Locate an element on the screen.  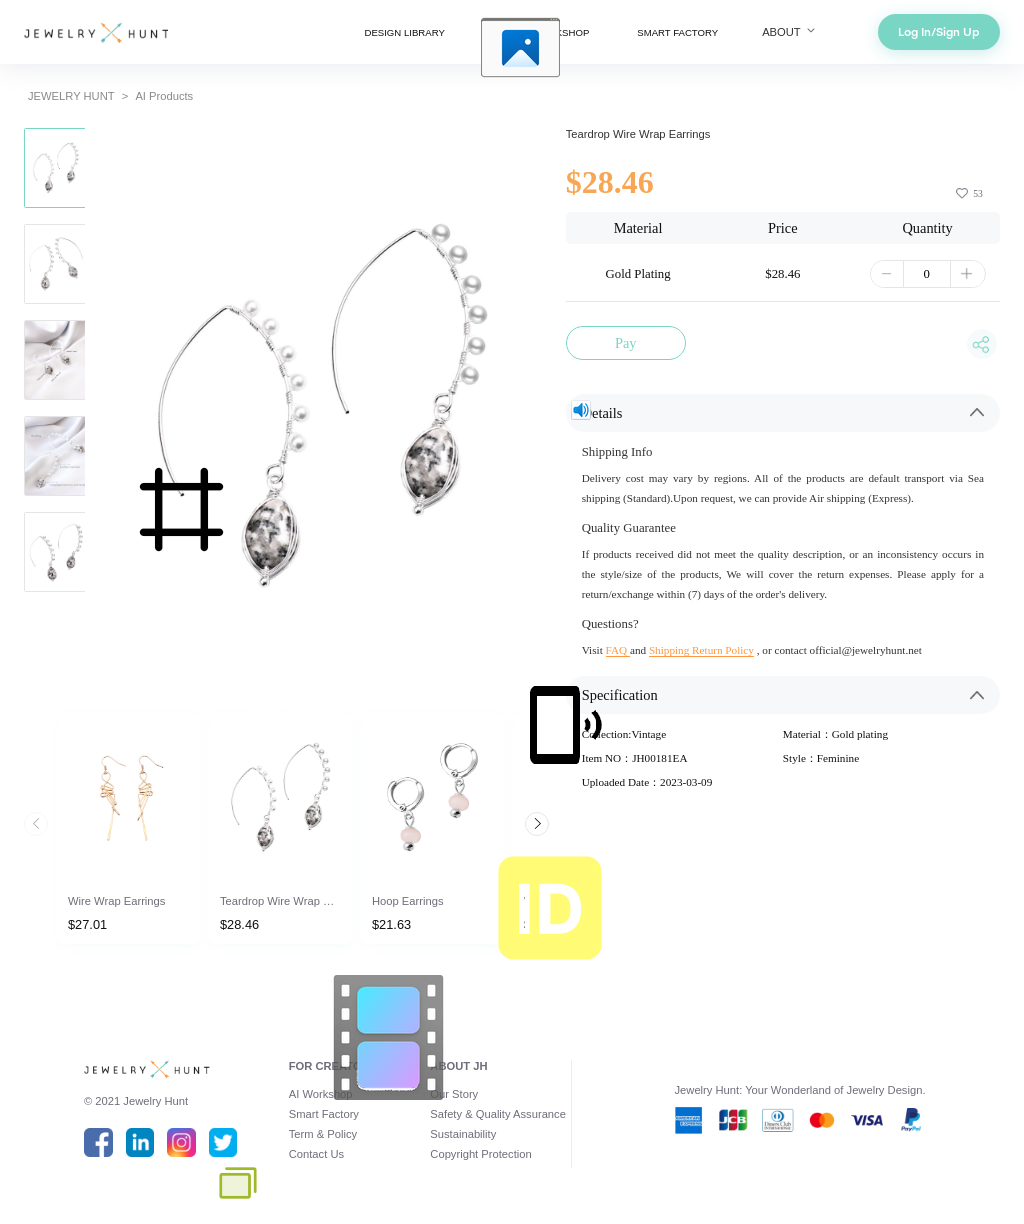
indicates sound or audio is enabled is located at coordinates (596, 394).